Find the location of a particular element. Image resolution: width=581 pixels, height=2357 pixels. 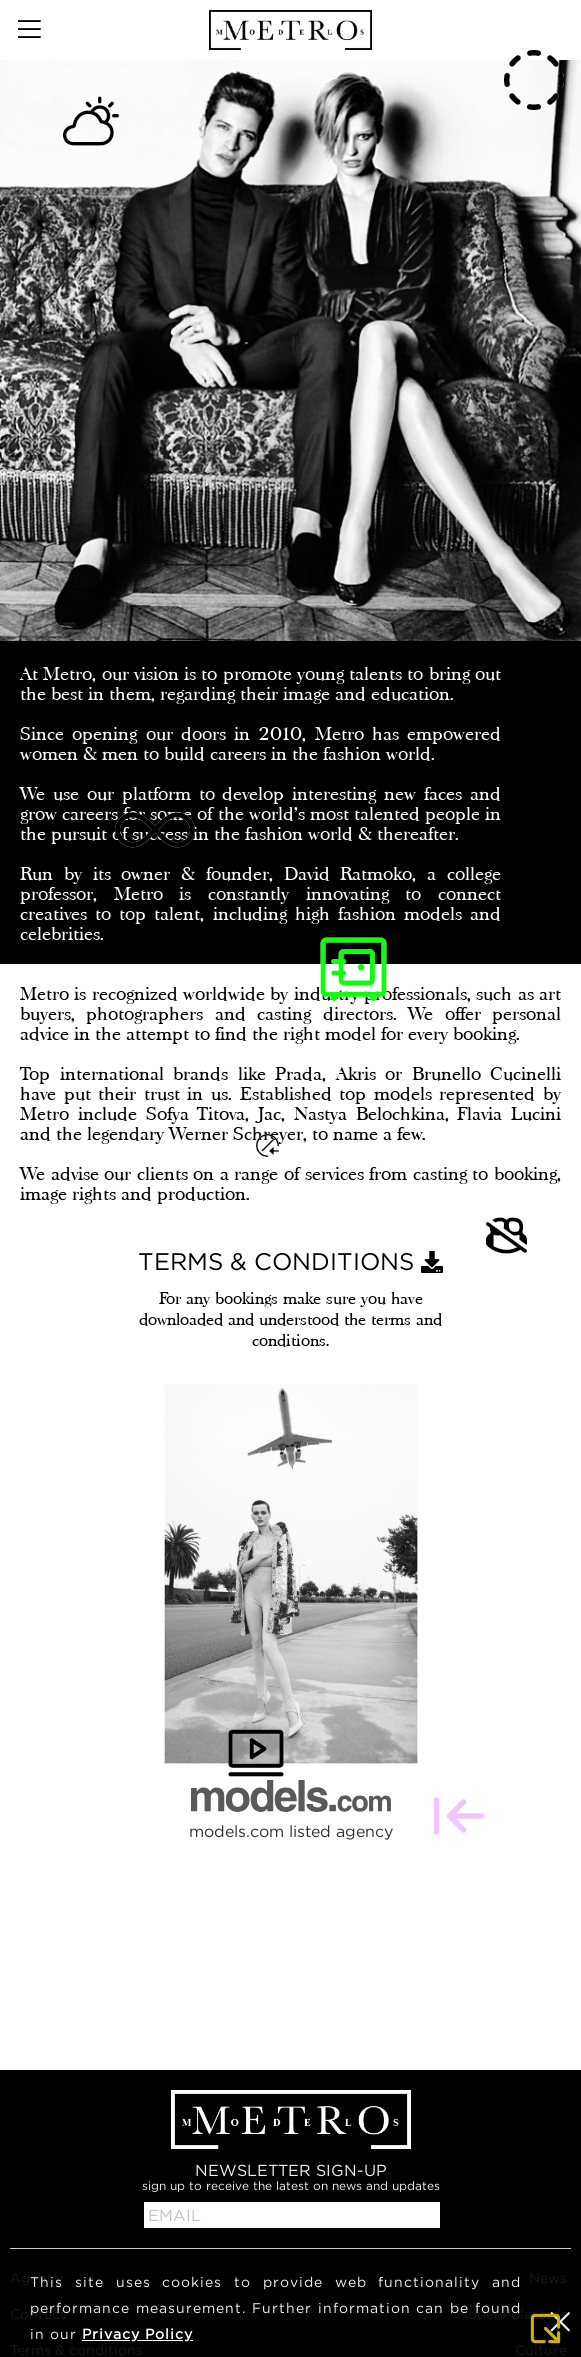

expand content to full screen is located at coordinates (545, 2328).